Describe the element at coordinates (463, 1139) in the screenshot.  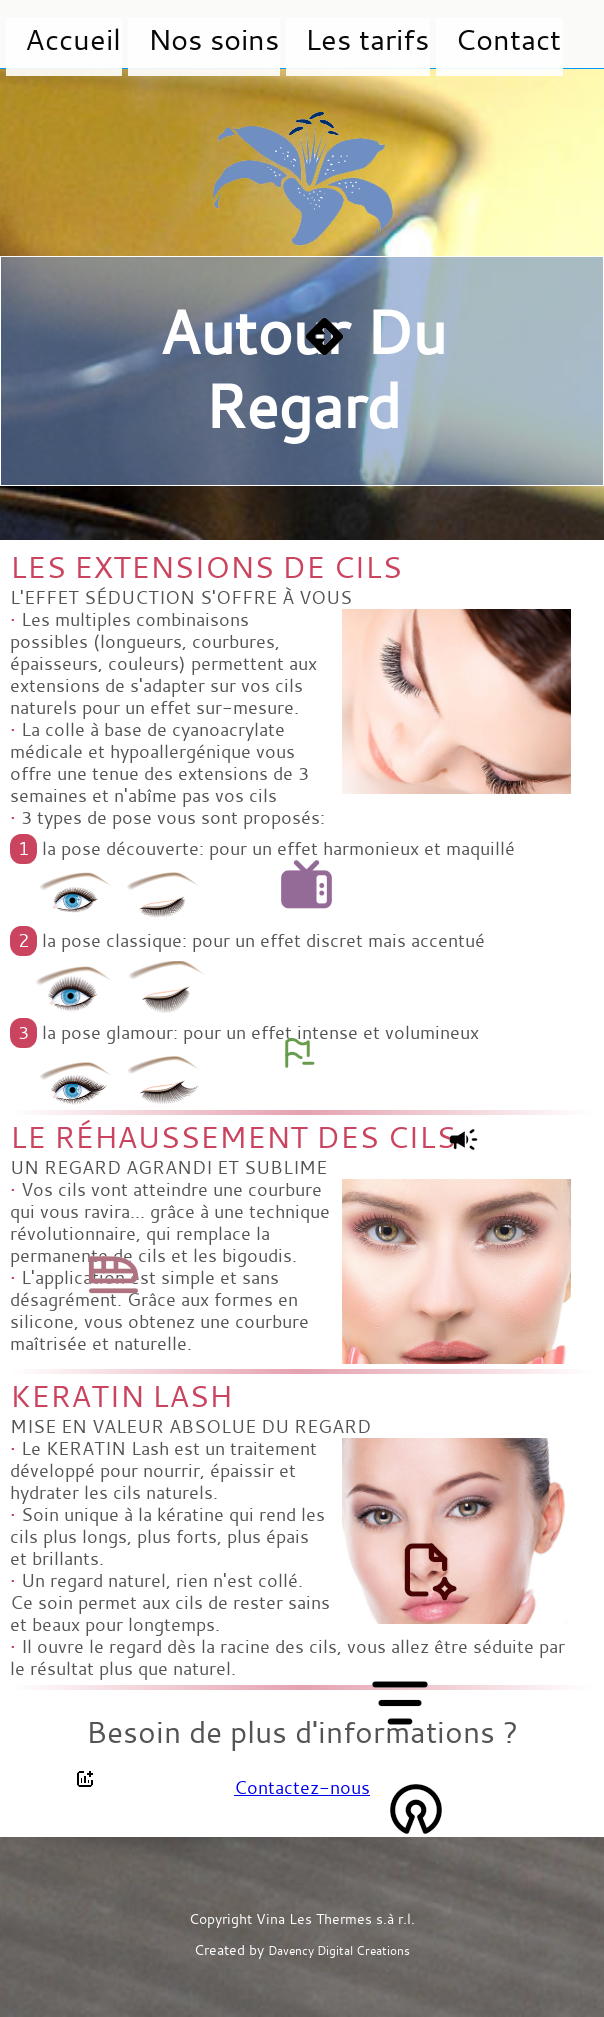
I see `view announcements or notifications` at that location.